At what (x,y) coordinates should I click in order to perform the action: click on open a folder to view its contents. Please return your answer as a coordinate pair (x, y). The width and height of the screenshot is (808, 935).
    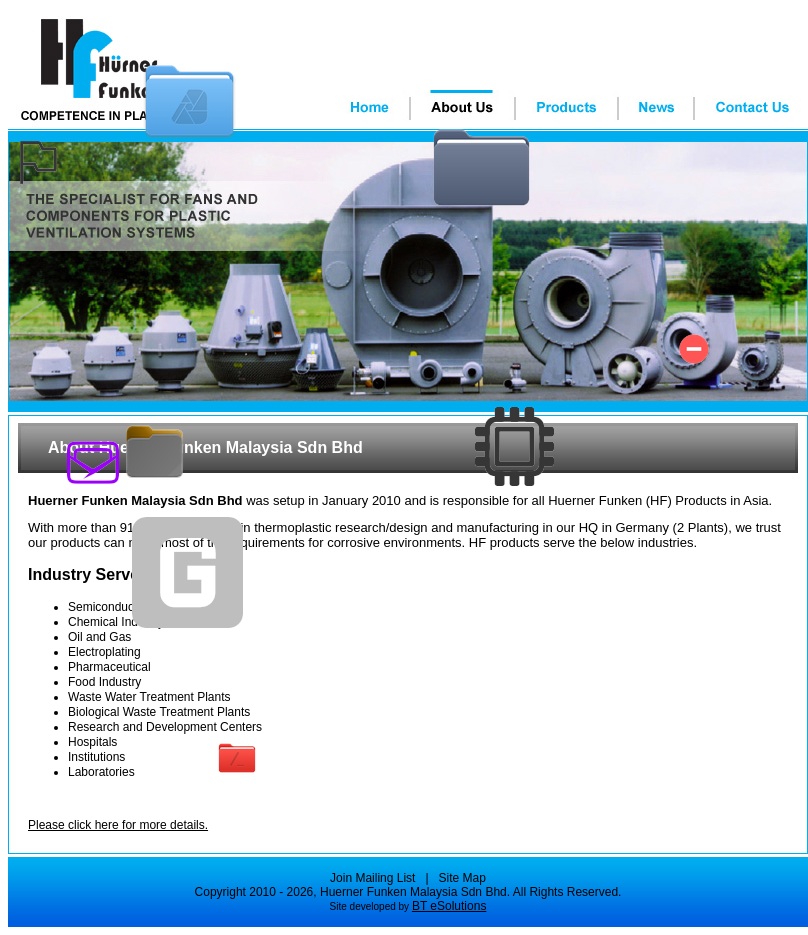
    Looking at the image, I should click on (154, 451).